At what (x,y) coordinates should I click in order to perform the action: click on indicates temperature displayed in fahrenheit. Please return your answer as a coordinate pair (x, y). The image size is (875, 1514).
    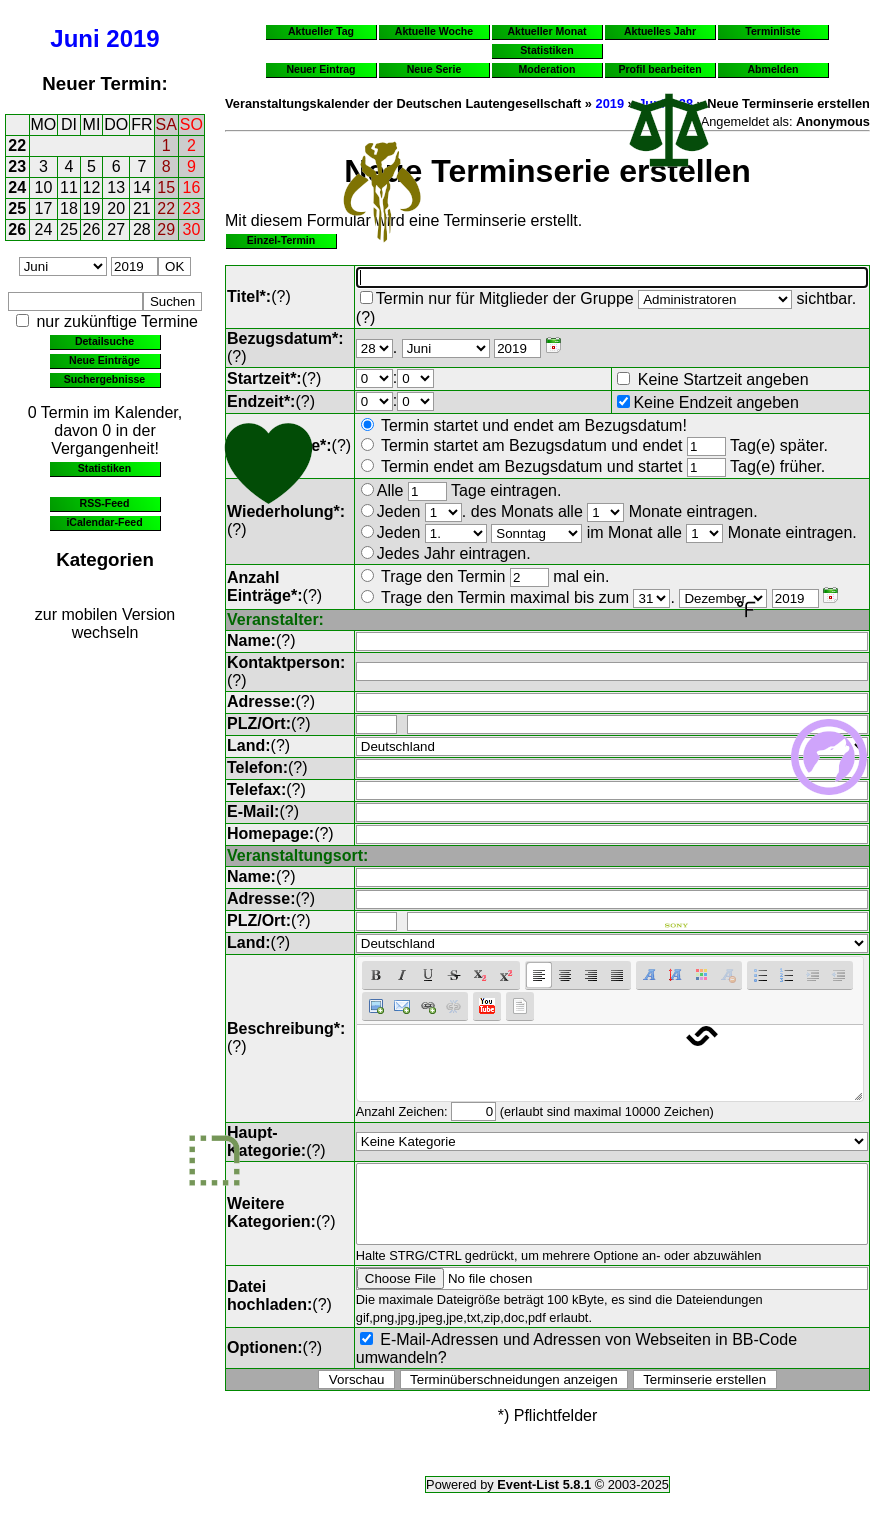
    Looking at the image, I should click on (747, 609).